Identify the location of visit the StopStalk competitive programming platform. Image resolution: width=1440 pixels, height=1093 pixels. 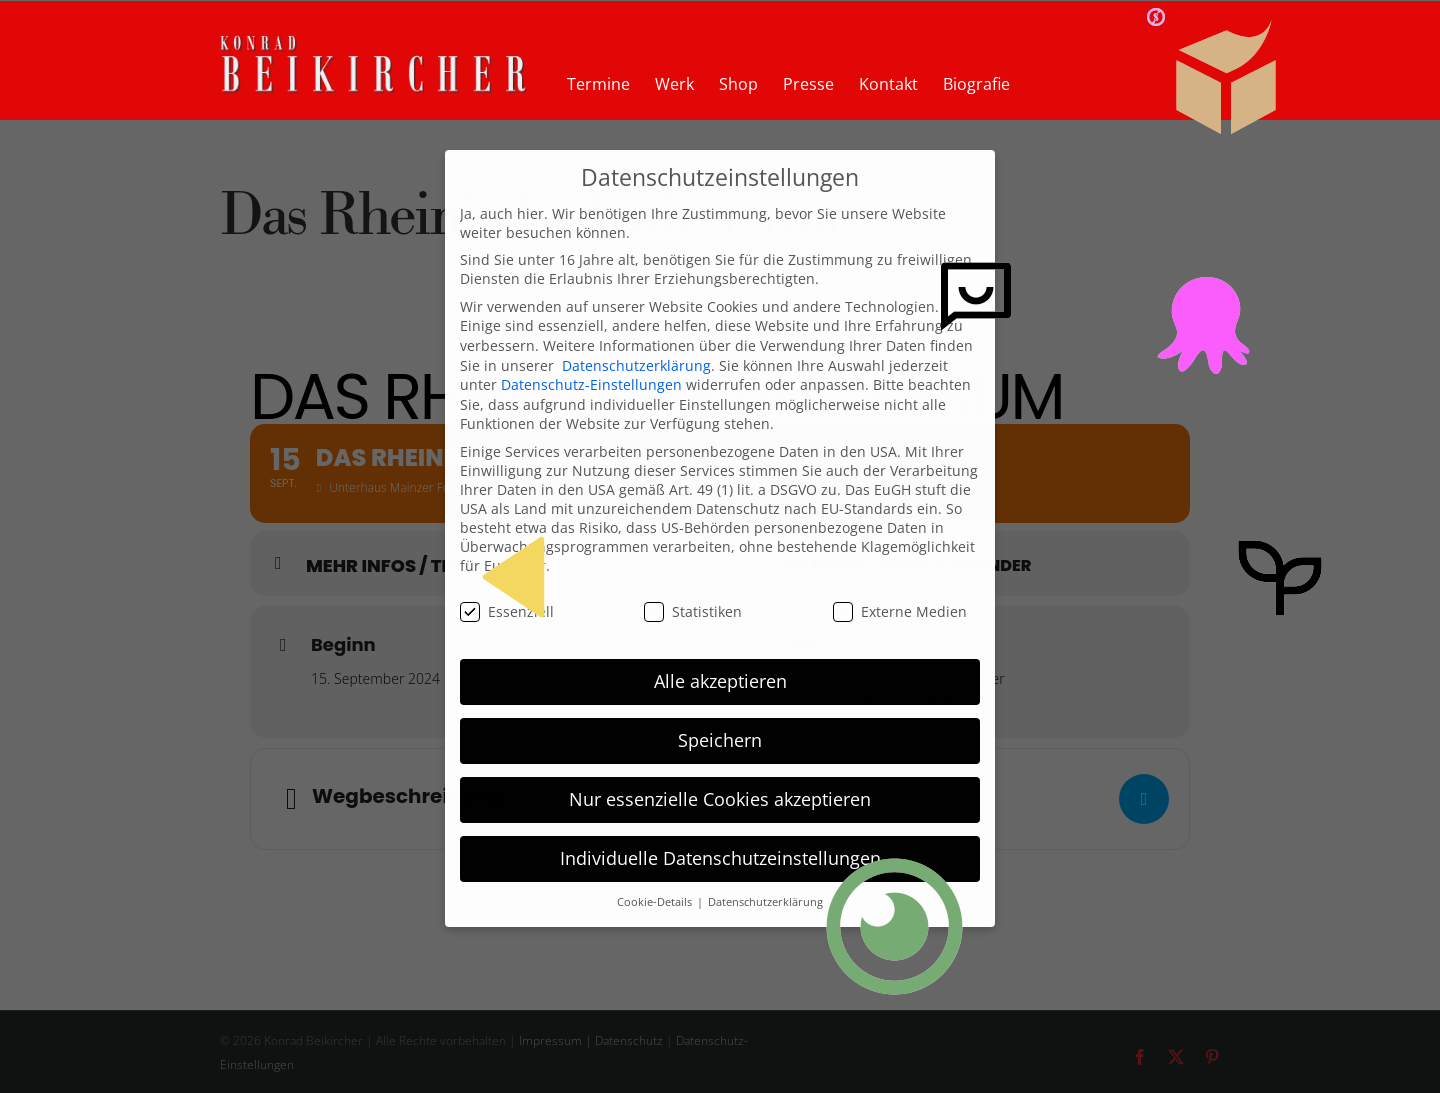
(1156, 17).